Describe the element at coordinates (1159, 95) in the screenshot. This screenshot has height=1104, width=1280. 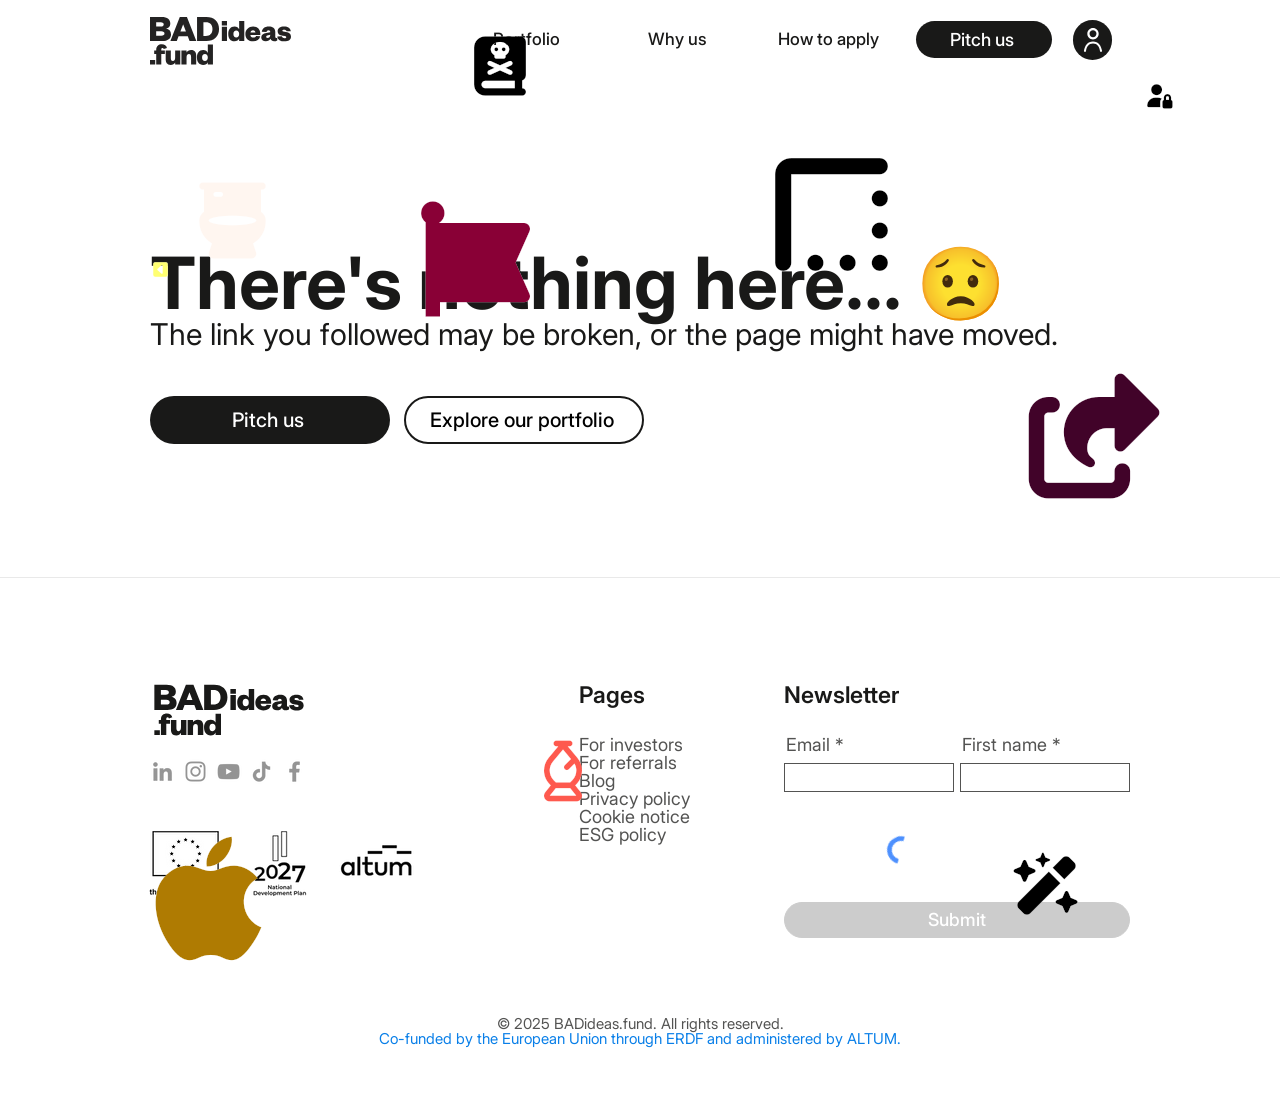
I see `lock or secure a user account` at that location.